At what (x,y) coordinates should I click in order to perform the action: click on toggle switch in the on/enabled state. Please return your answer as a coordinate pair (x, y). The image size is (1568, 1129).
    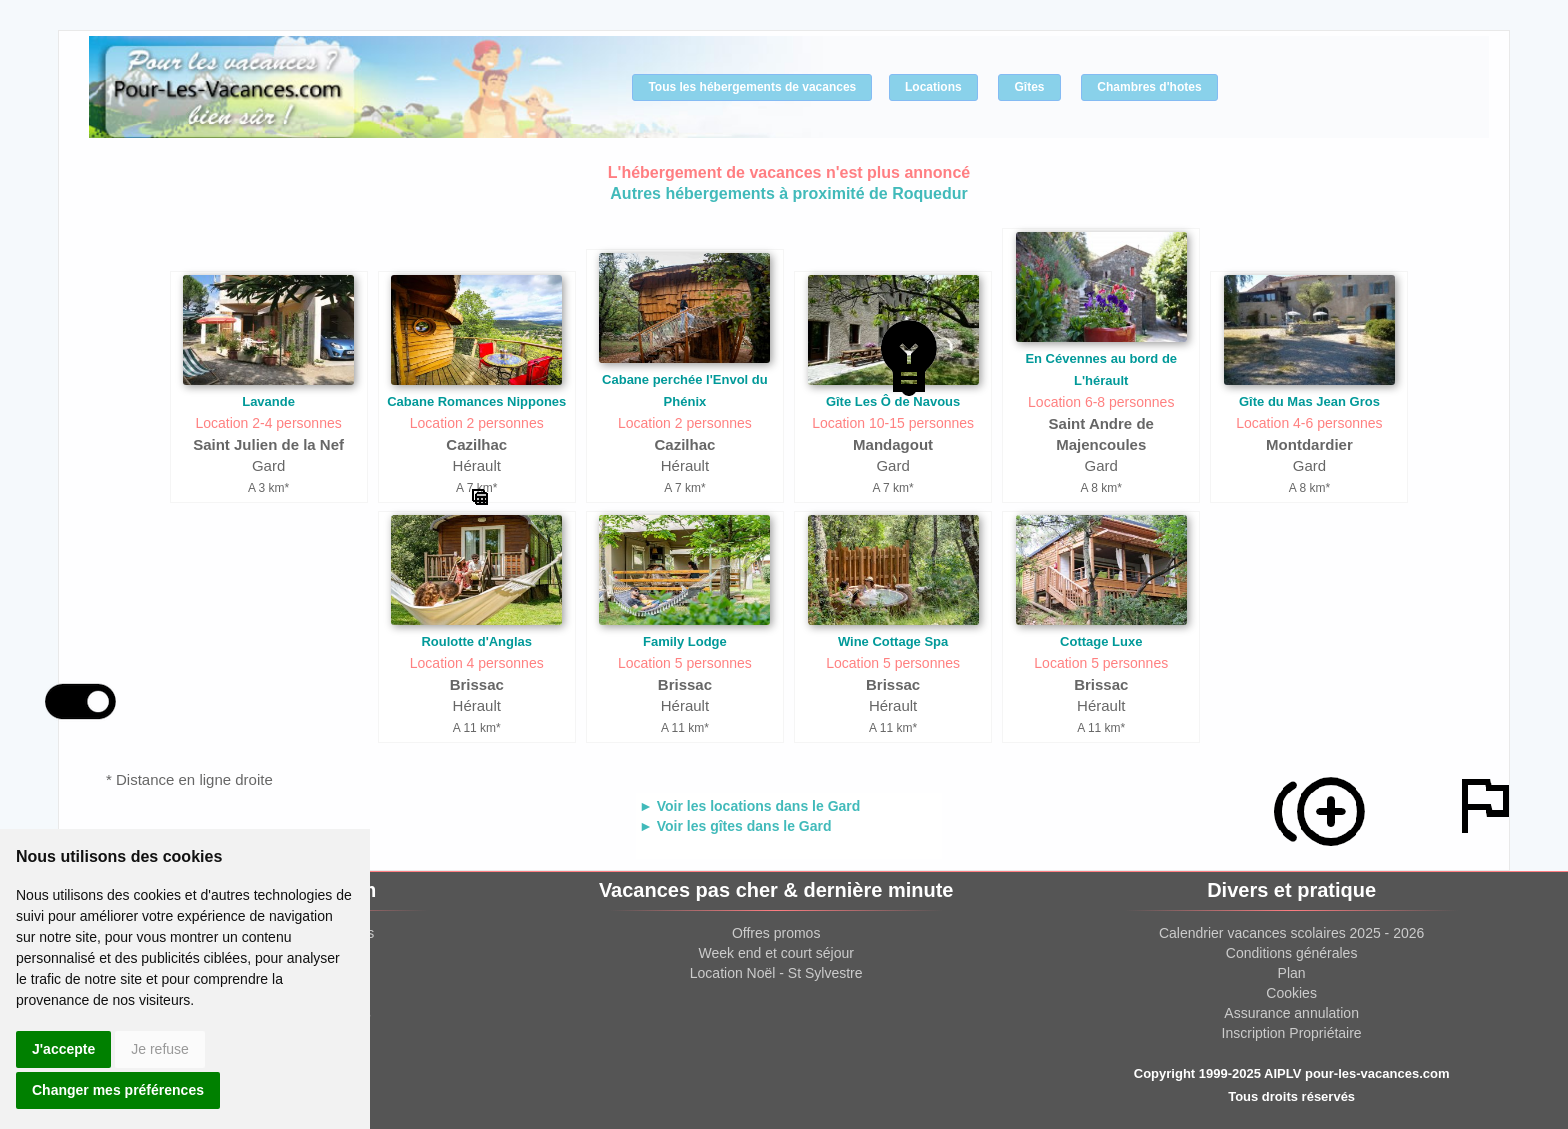
    Looking at the image, I should click on (80, 701).